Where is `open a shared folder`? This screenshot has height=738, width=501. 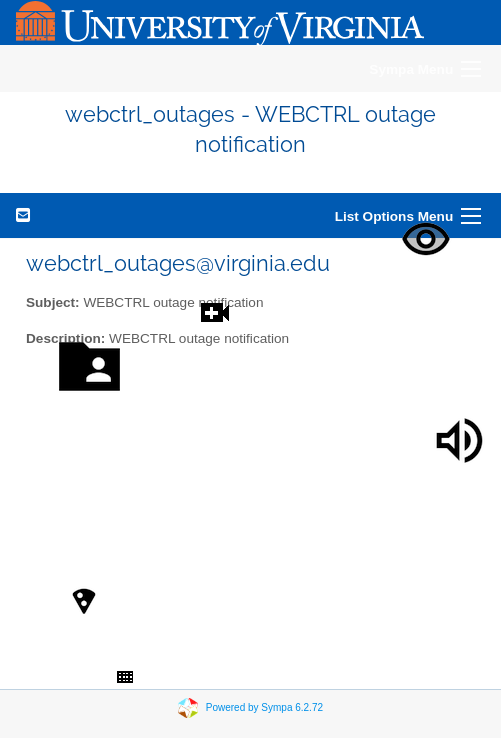
open a shared folder is located at coordinates (89, 366).